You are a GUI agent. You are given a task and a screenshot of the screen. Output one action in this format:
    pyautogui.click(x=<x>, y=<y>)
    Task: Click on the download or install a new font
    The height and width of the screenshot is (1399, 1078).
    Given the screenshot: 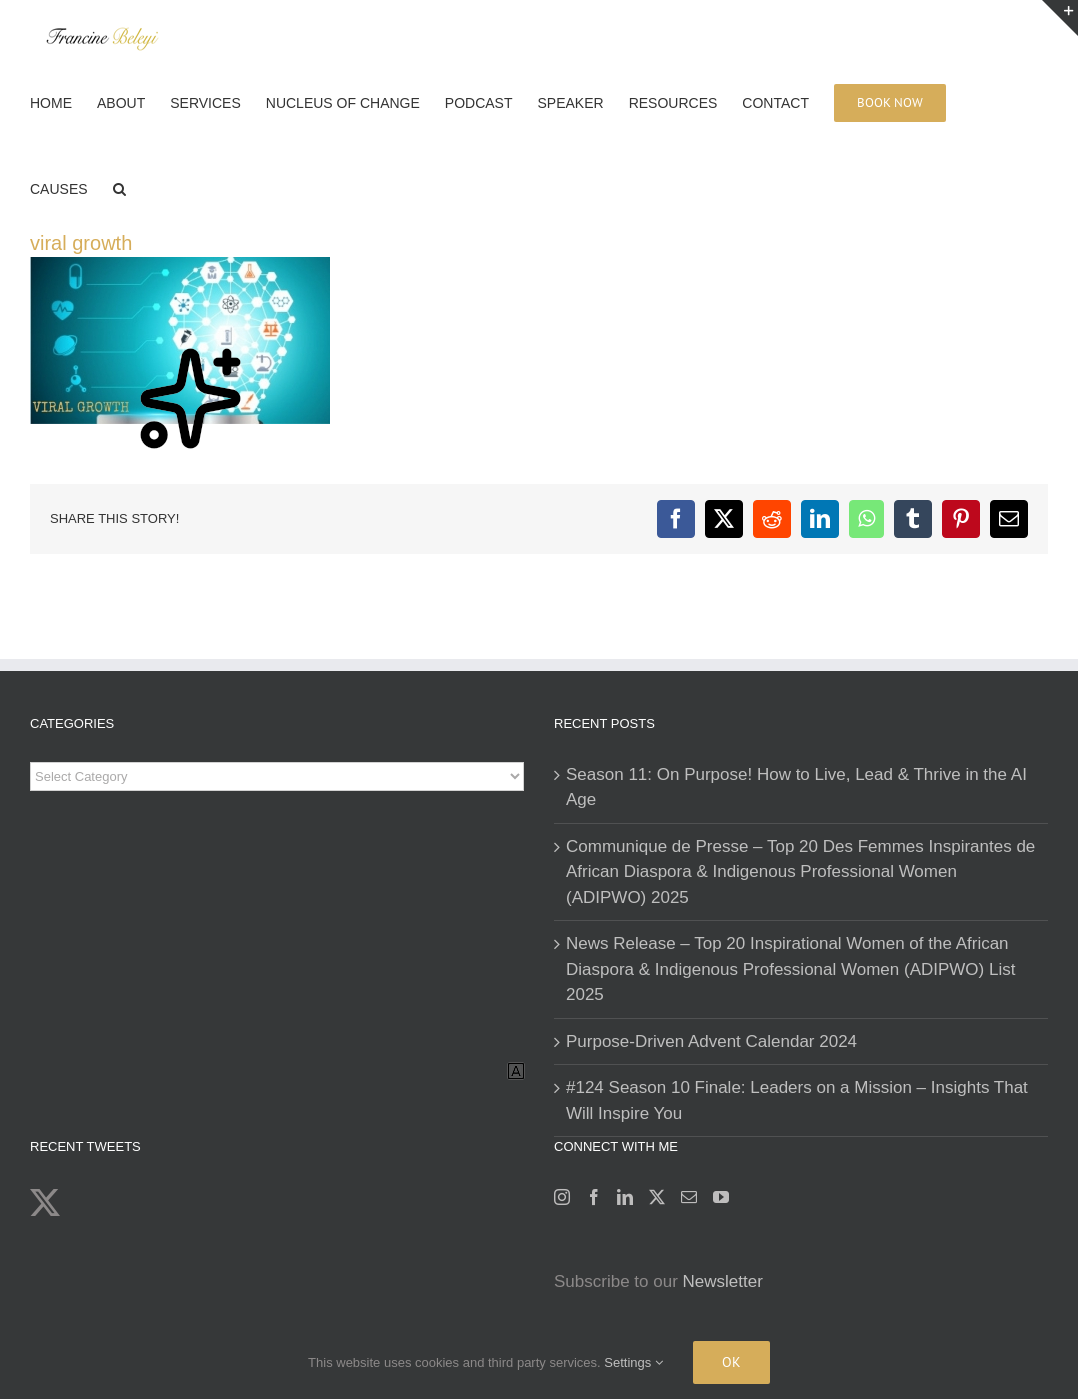 What is the action you would take?
    pyautogui.click(x=516, y=1071)
    